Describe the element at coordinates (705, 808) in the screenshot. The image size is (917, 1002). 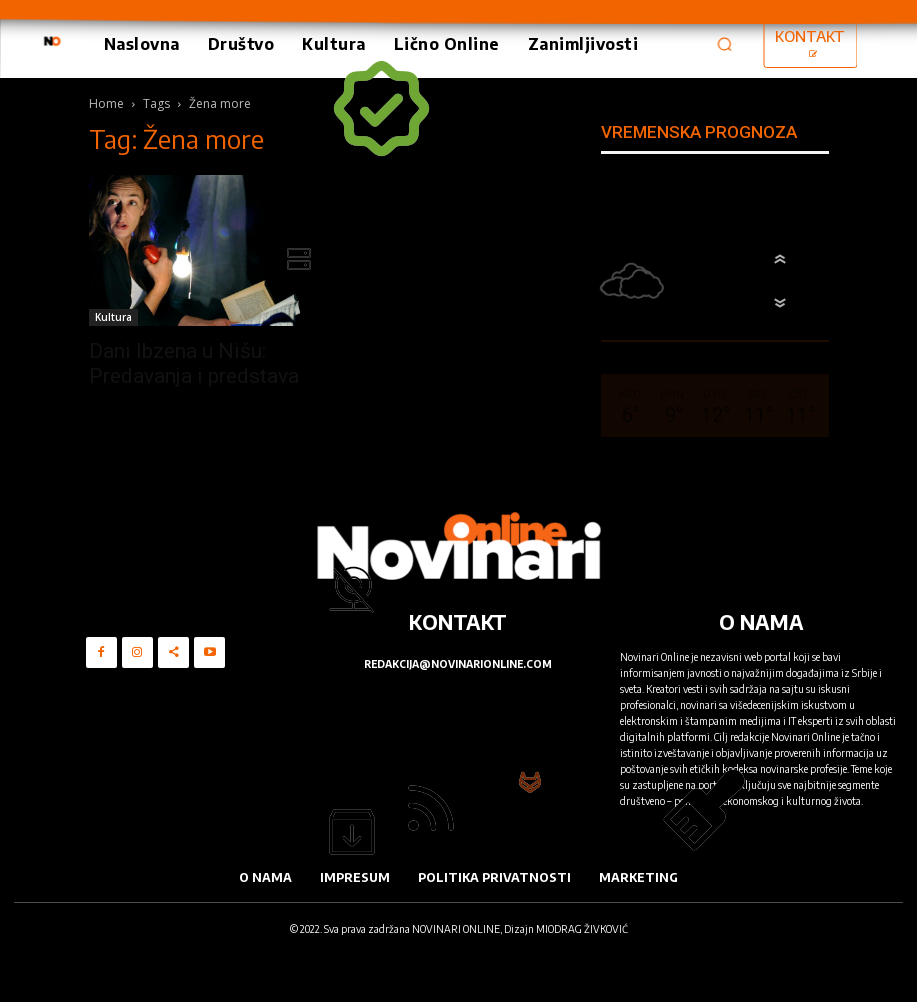
I see `access painting or drawing tools` at that location.